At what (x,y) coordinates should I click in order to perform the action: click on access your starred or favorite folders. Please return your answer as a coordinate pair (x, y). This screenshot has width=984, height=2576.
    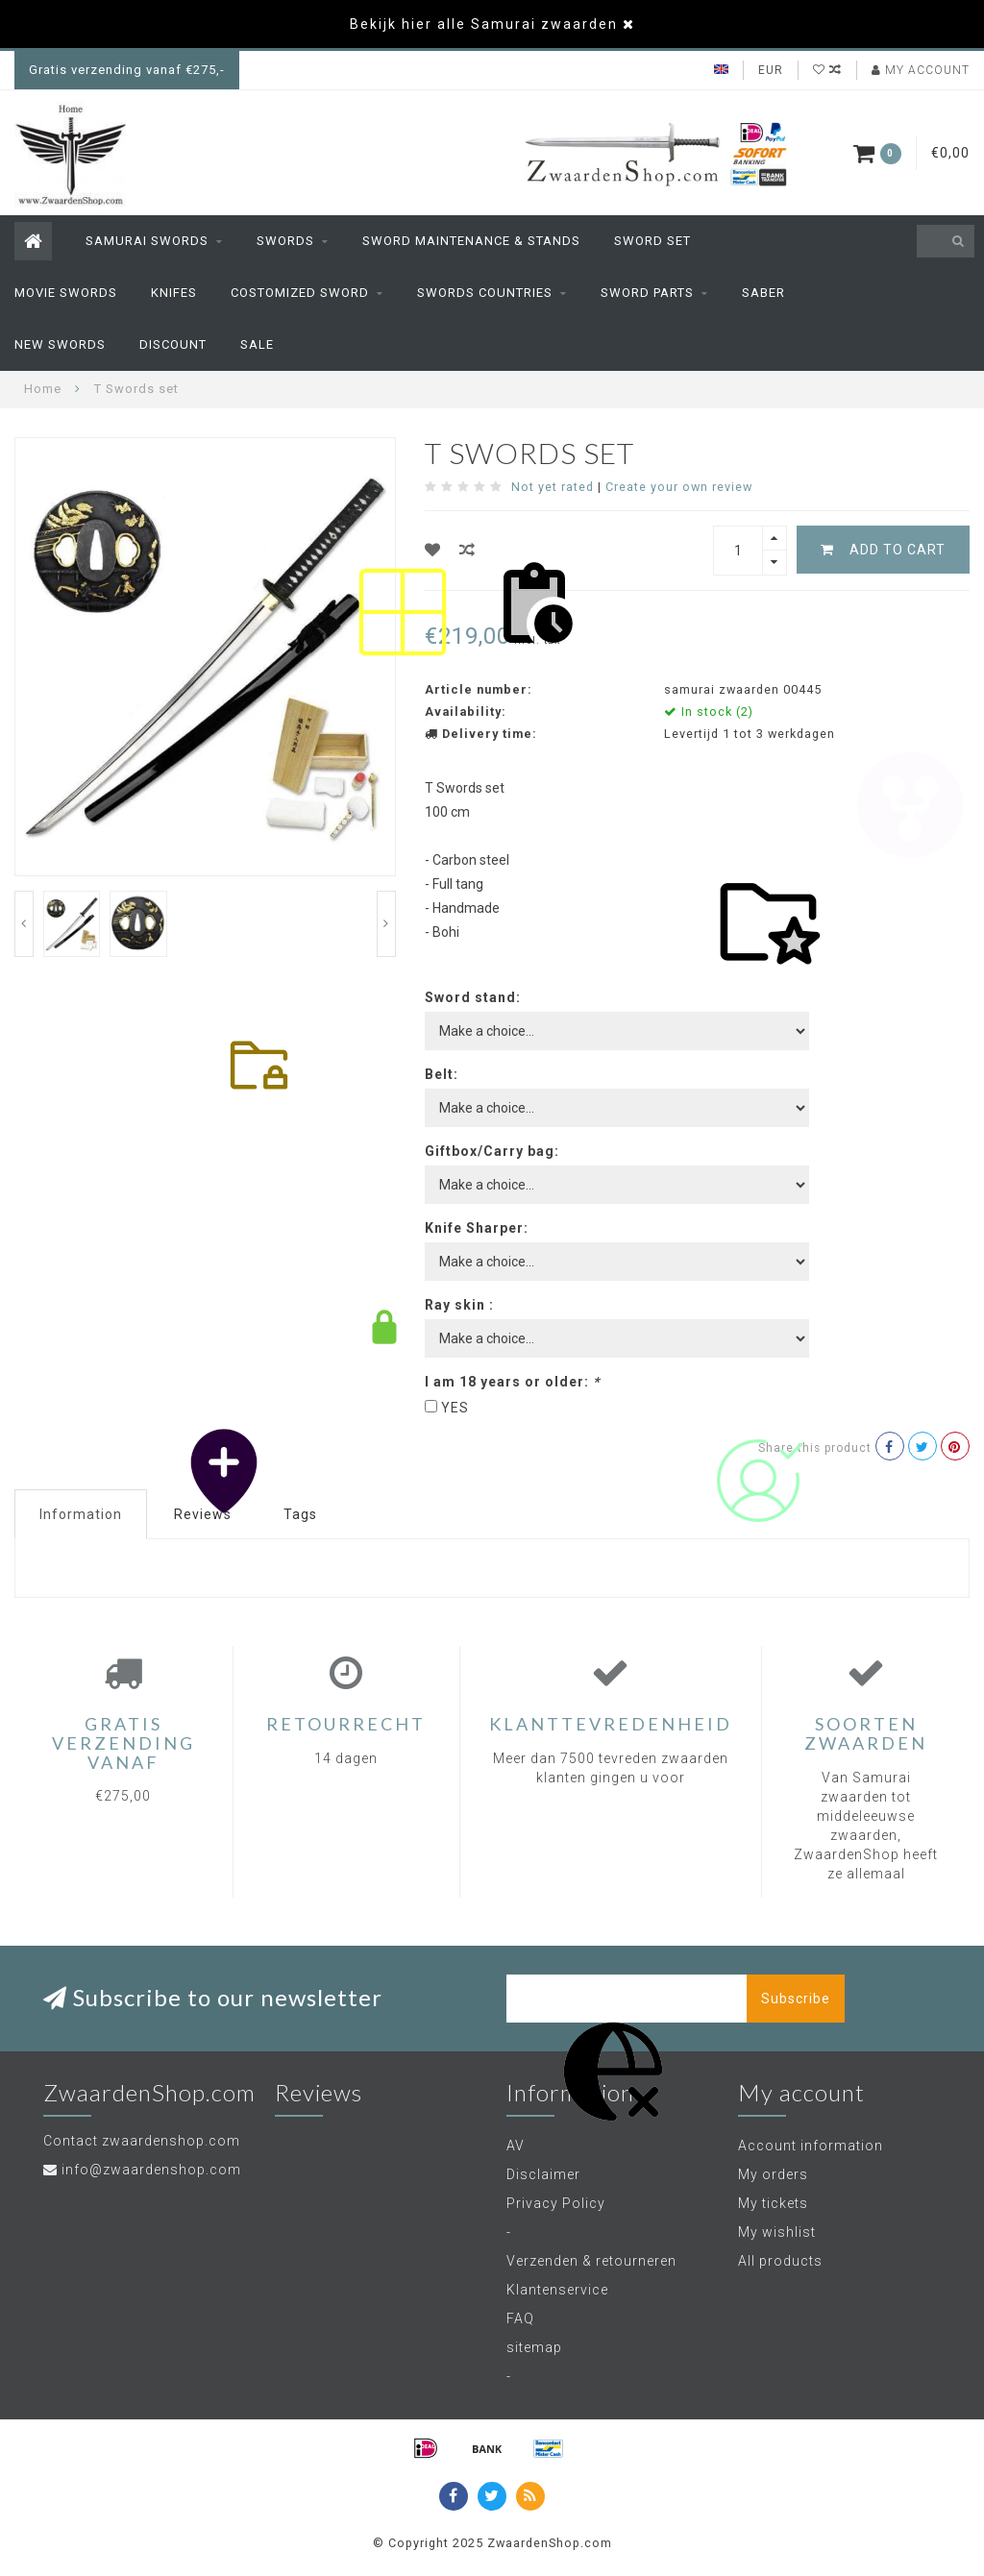
    Looking at the image, I should click on (768, 920).